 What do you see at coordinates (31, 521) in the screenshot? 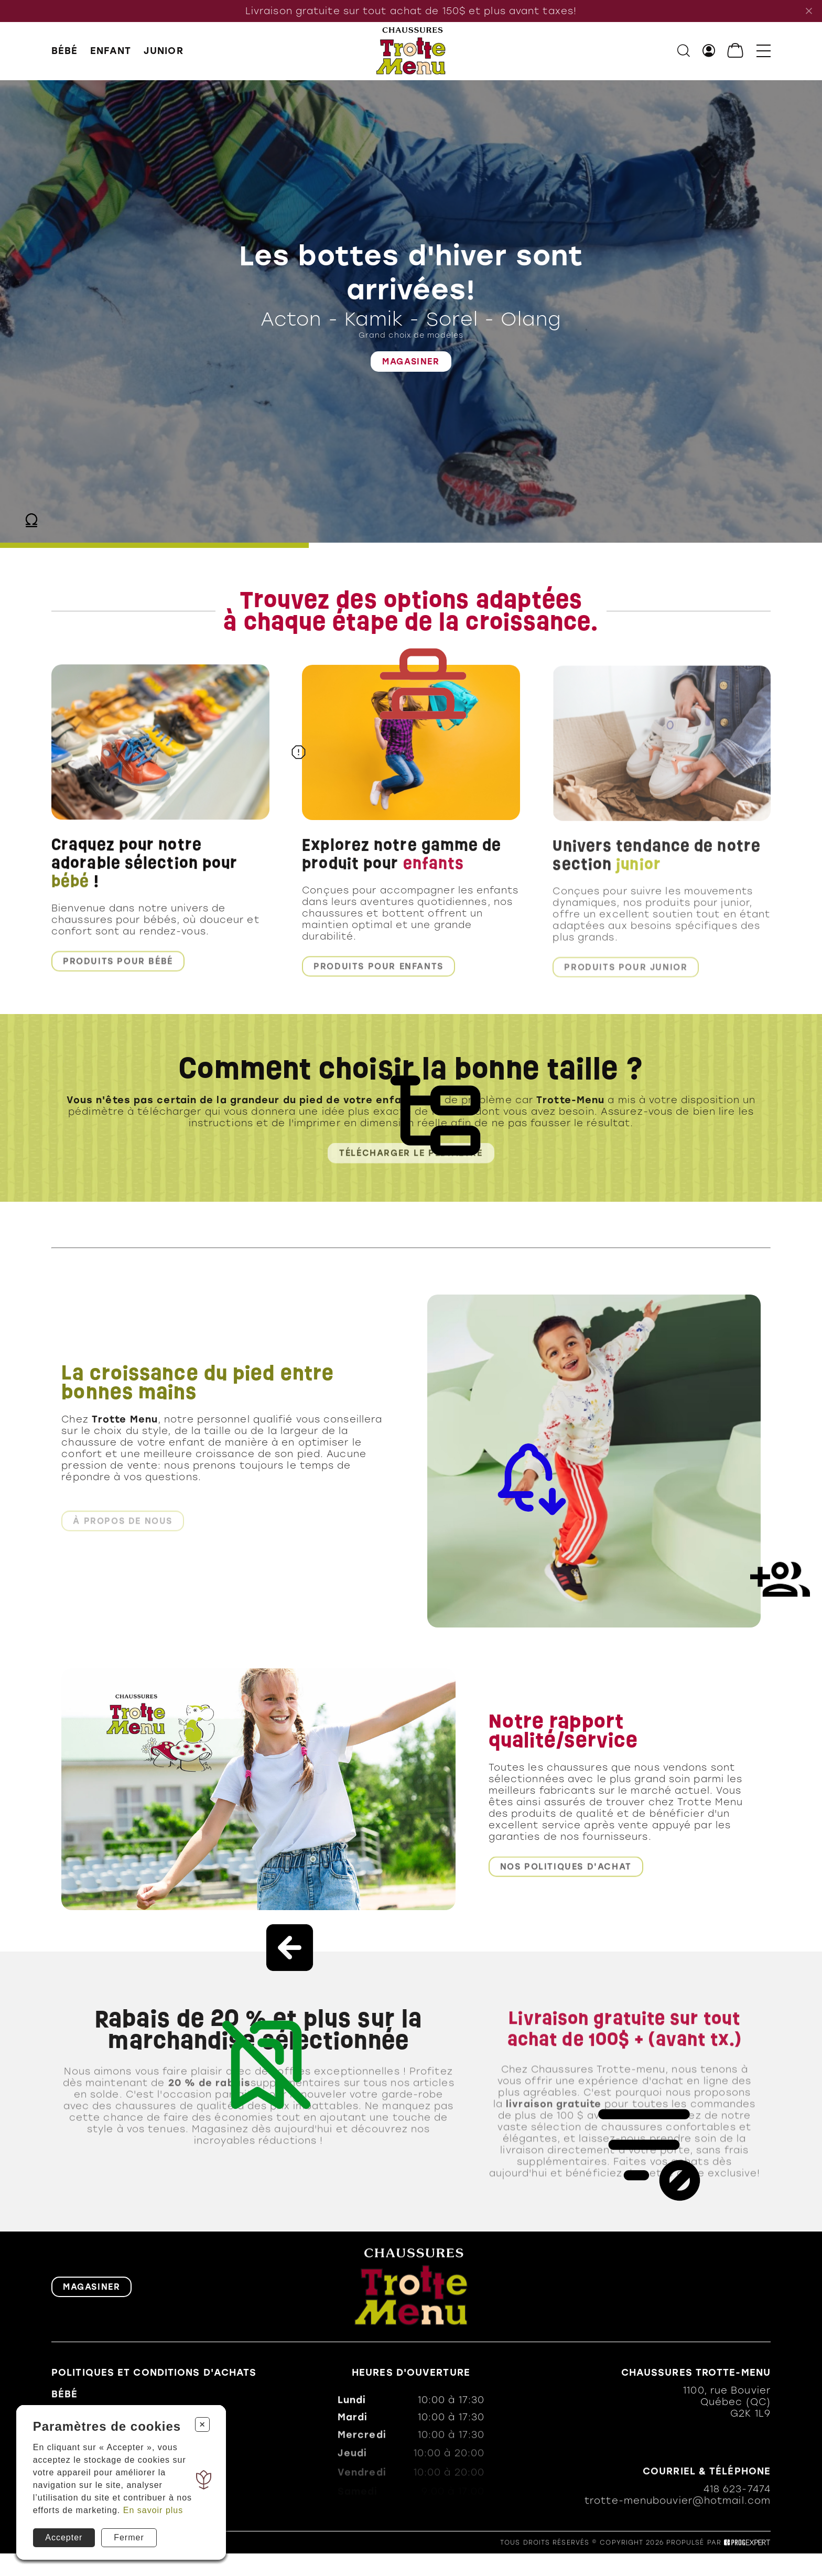
I see `libra zodiac sign symbol` at bounding box center [31, 521].